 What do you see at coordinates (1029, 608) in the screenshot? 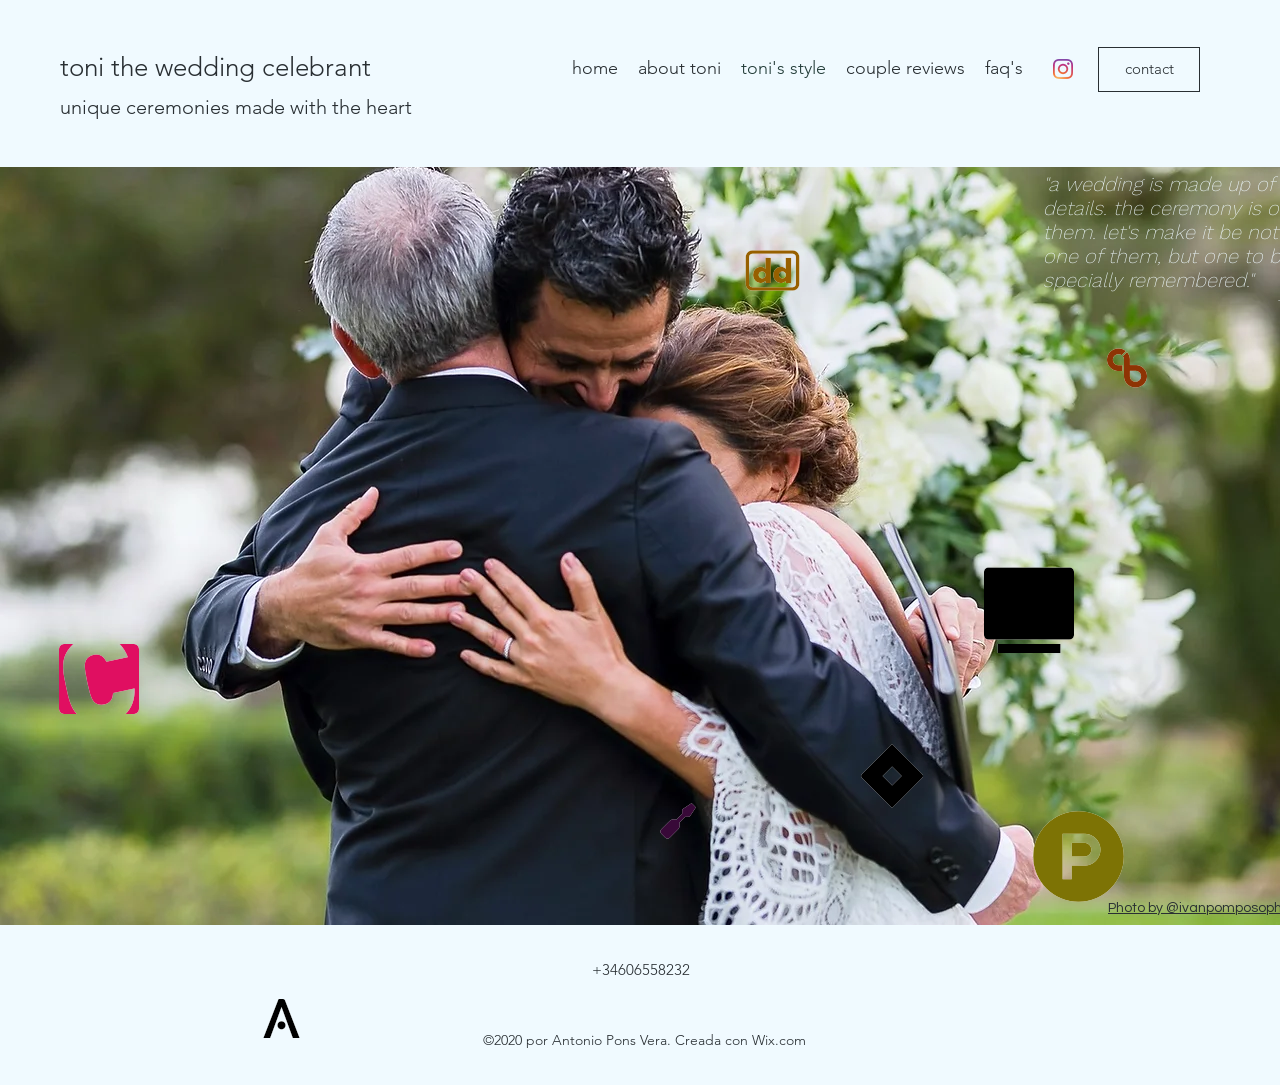
I see `access tv or display settings` at bounding box center [1029, 608].